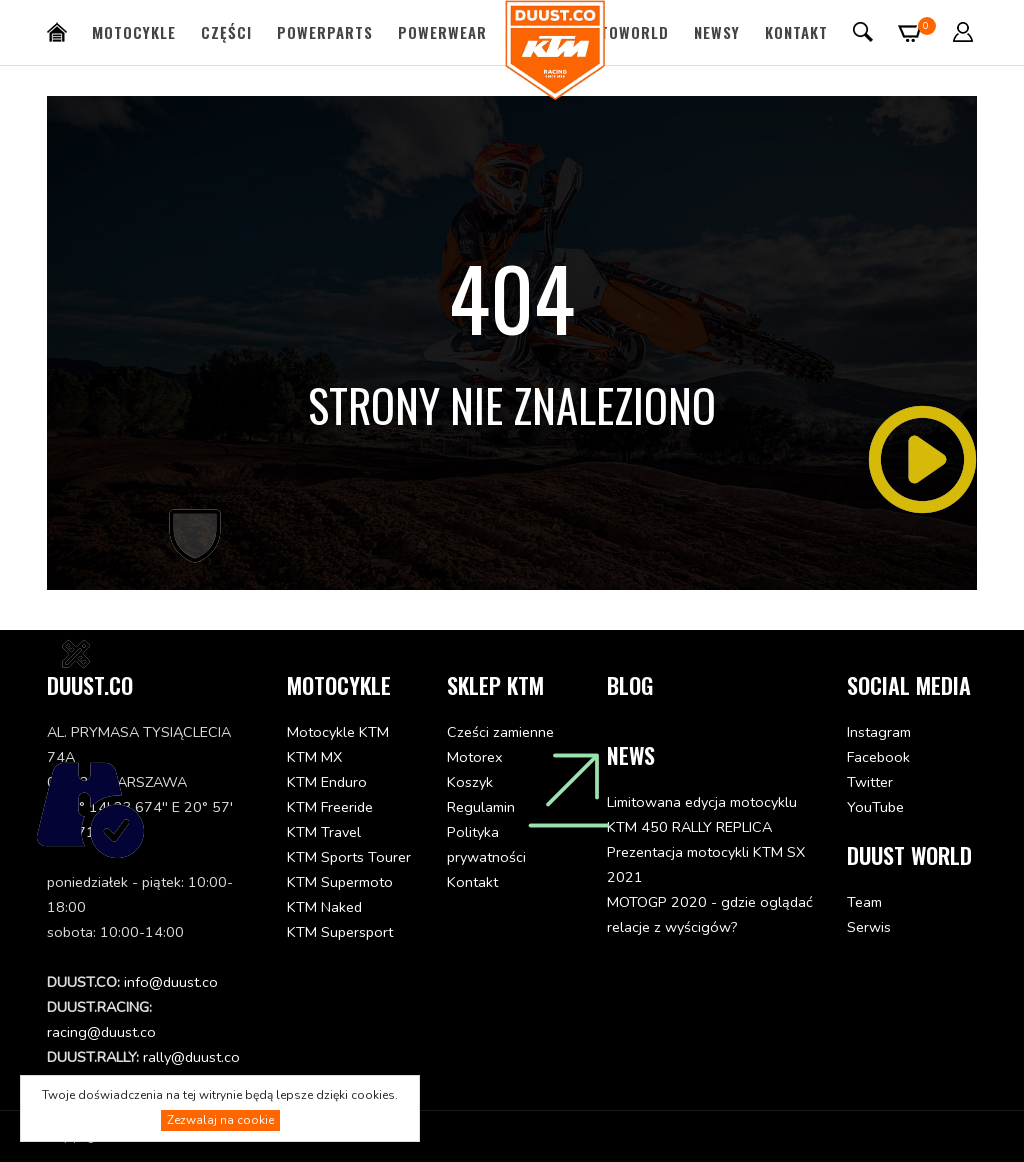  Describe the element at coordinates (195, 533) in the screenshot. I see `access security or privacy settings` at that location.